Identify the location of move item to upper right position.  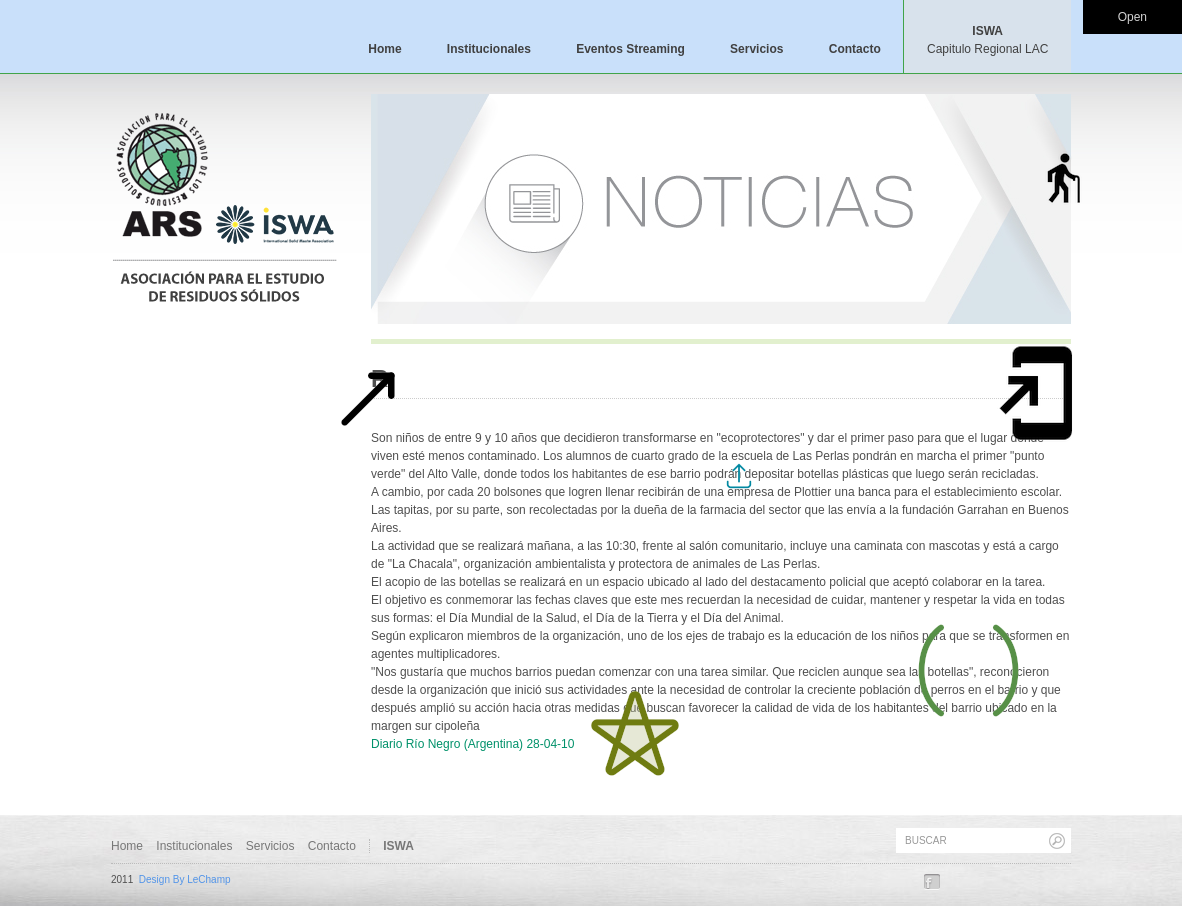
(368, 399).